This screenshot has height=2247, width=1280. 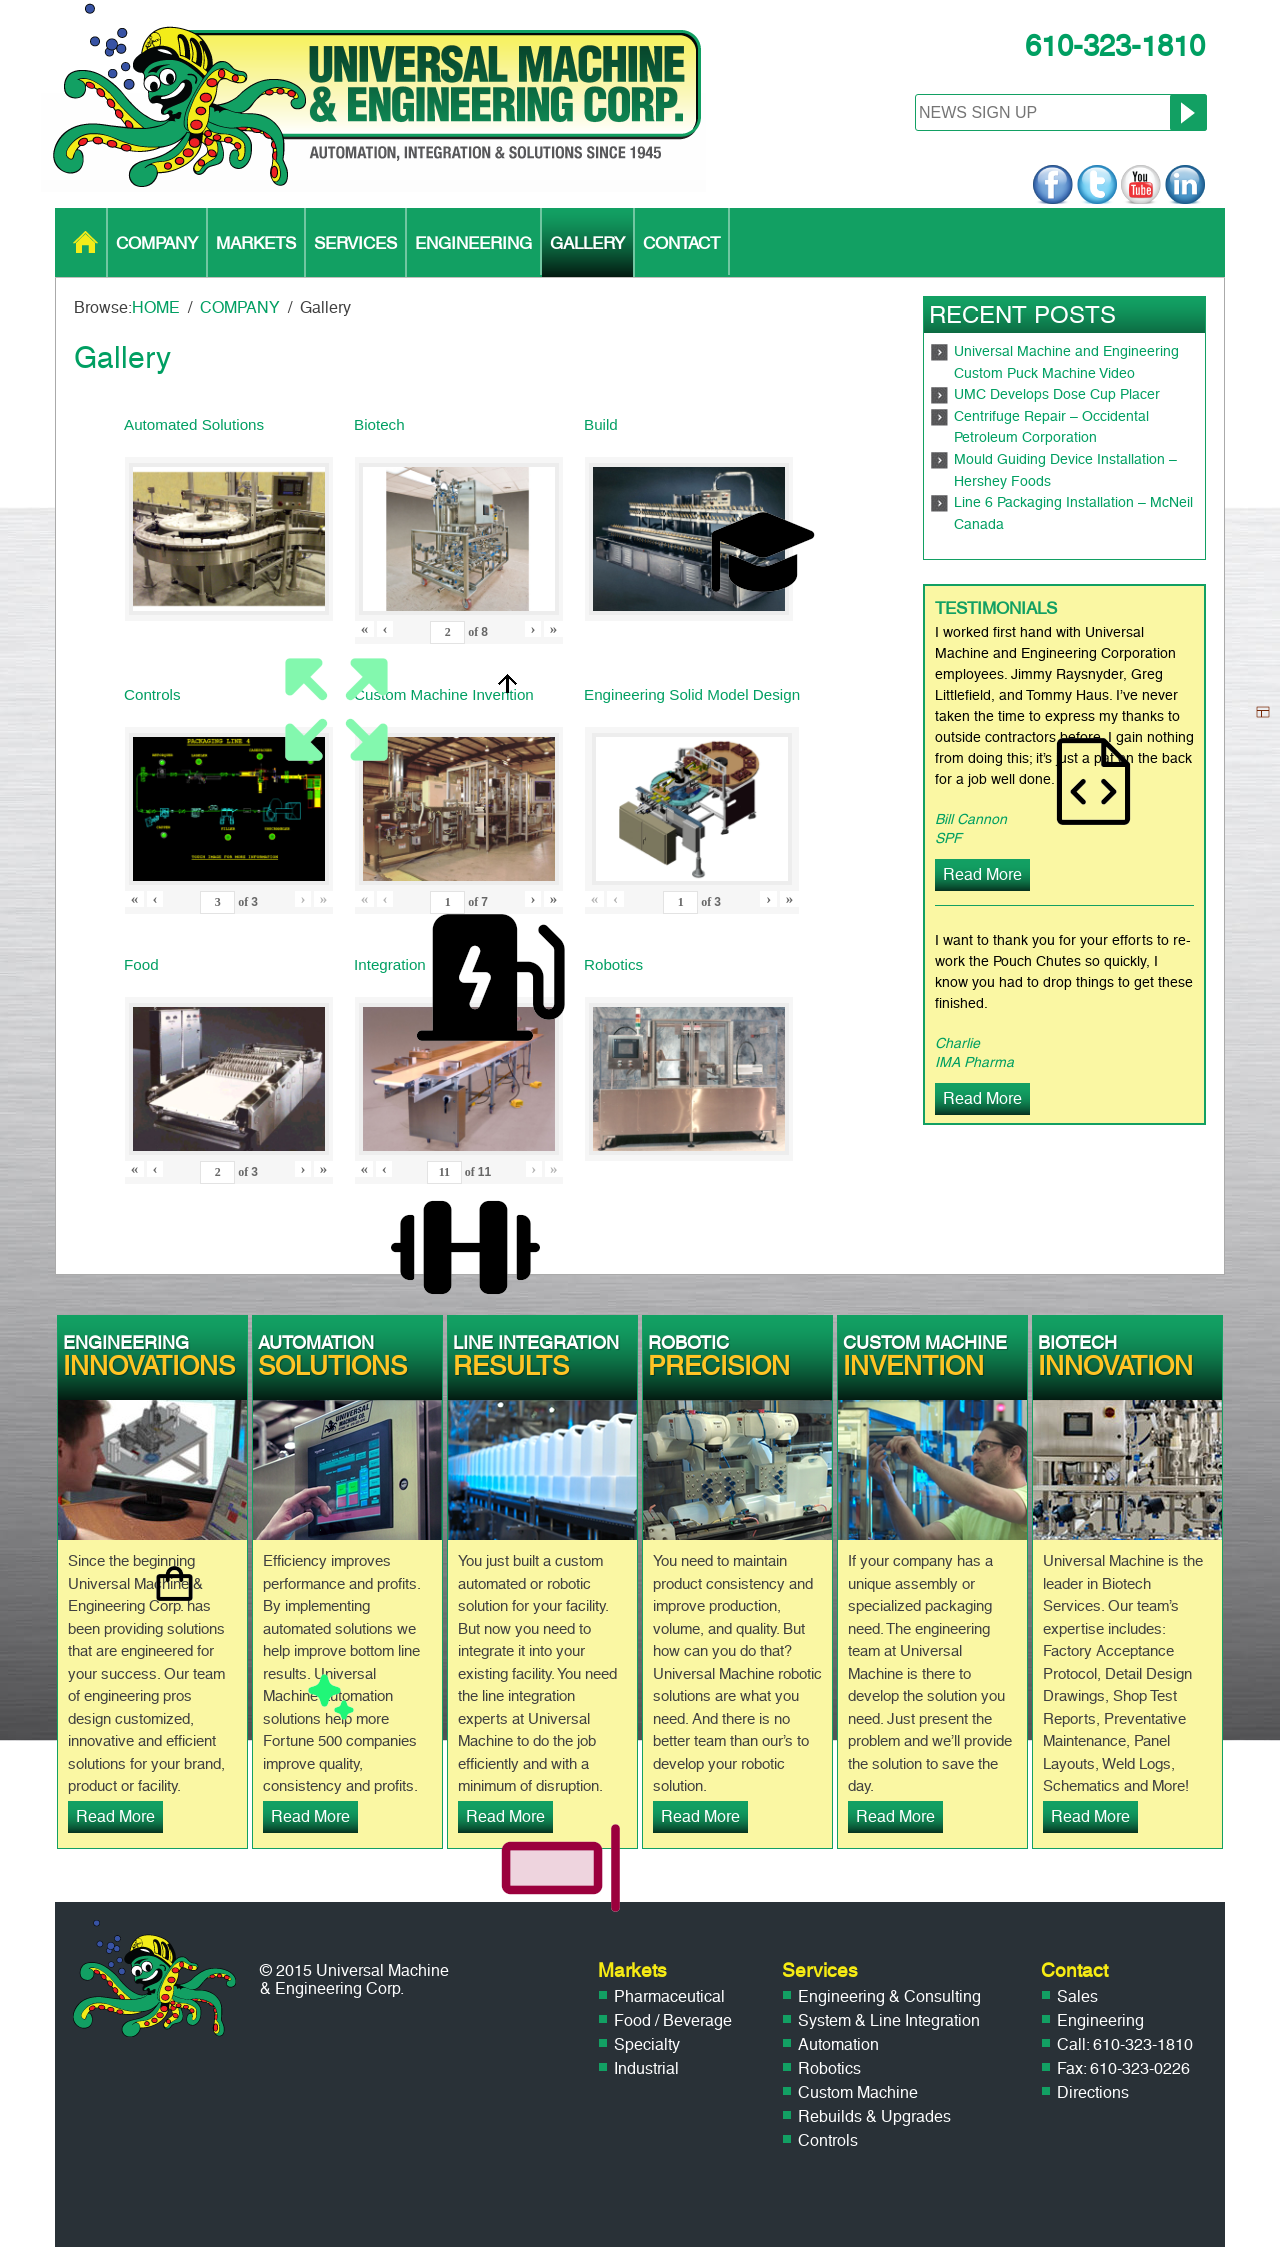 What do you see at coordinates (1093, 781) in the screenshot?
I see `view source code file` at bounding box center [1093, 781].